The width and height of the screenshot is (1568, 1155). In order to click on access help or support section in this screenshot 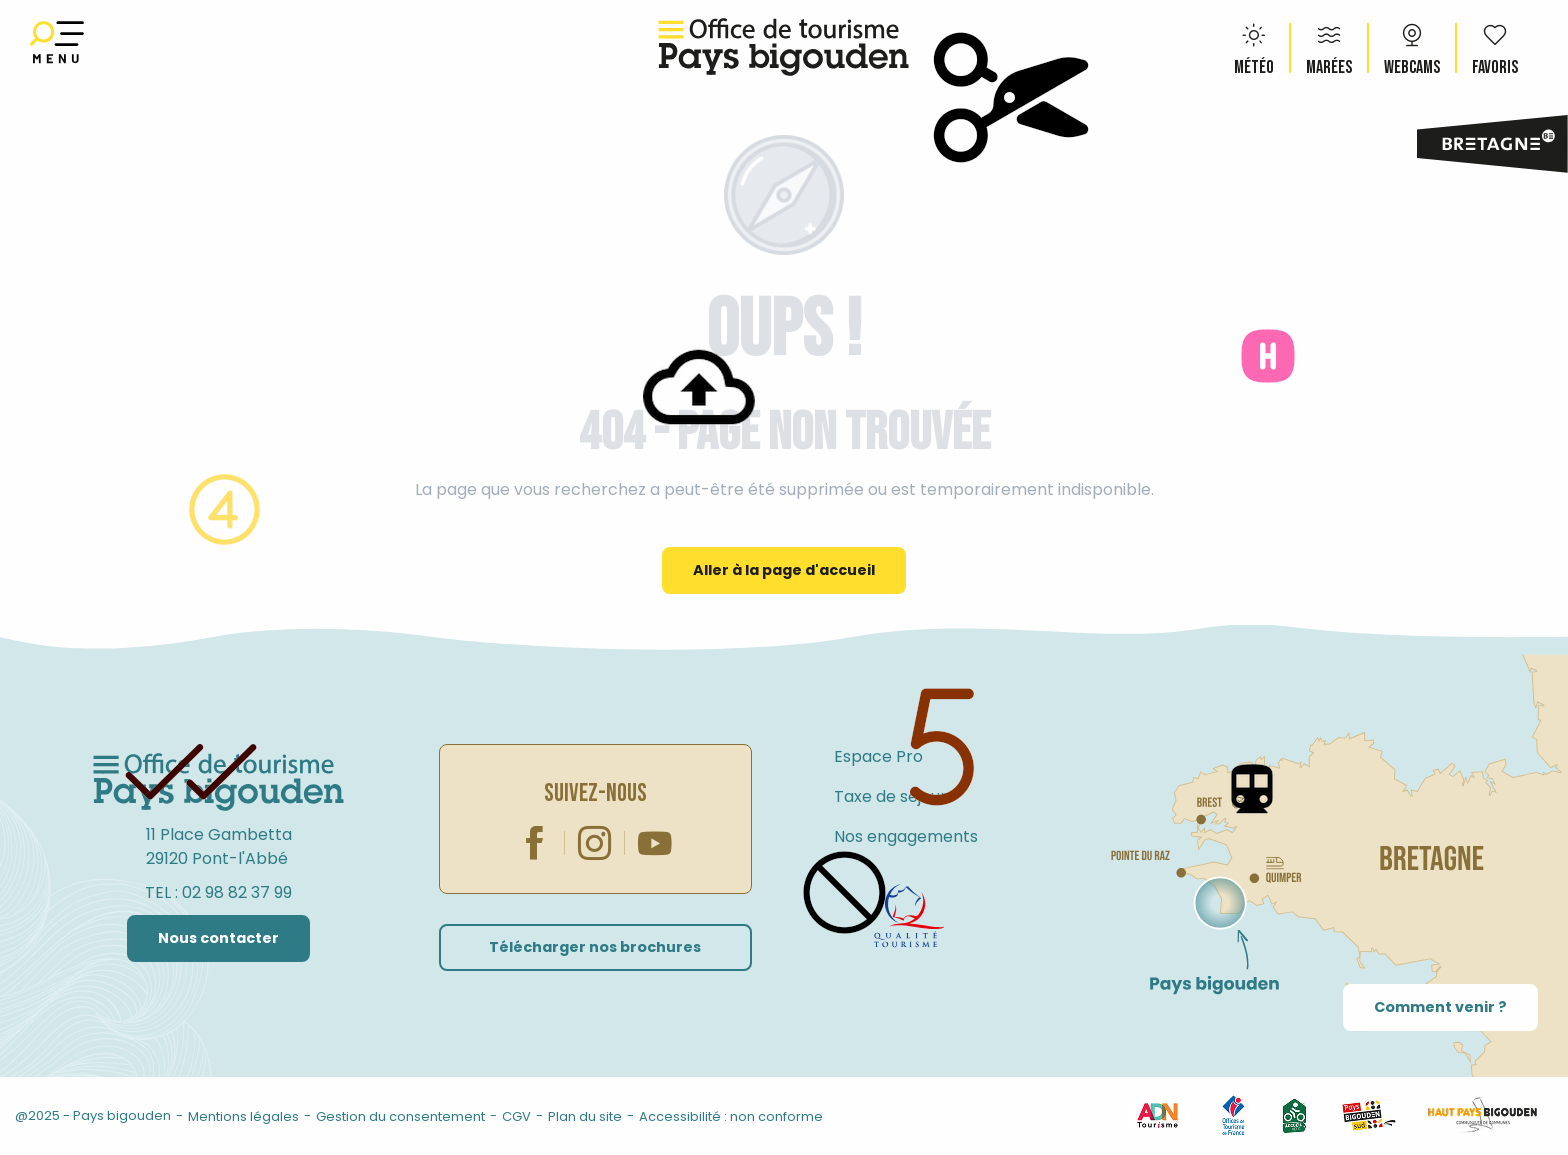, I will do `click(1268, 356)`.